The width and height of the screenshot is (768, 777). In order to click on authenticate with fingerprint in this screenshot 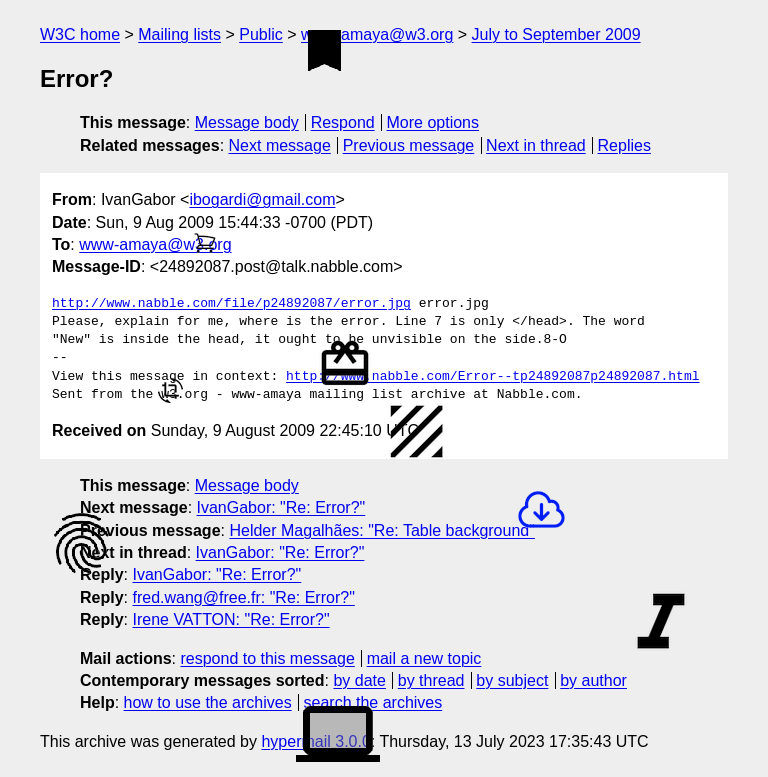, I will do `click(81, 543)`.